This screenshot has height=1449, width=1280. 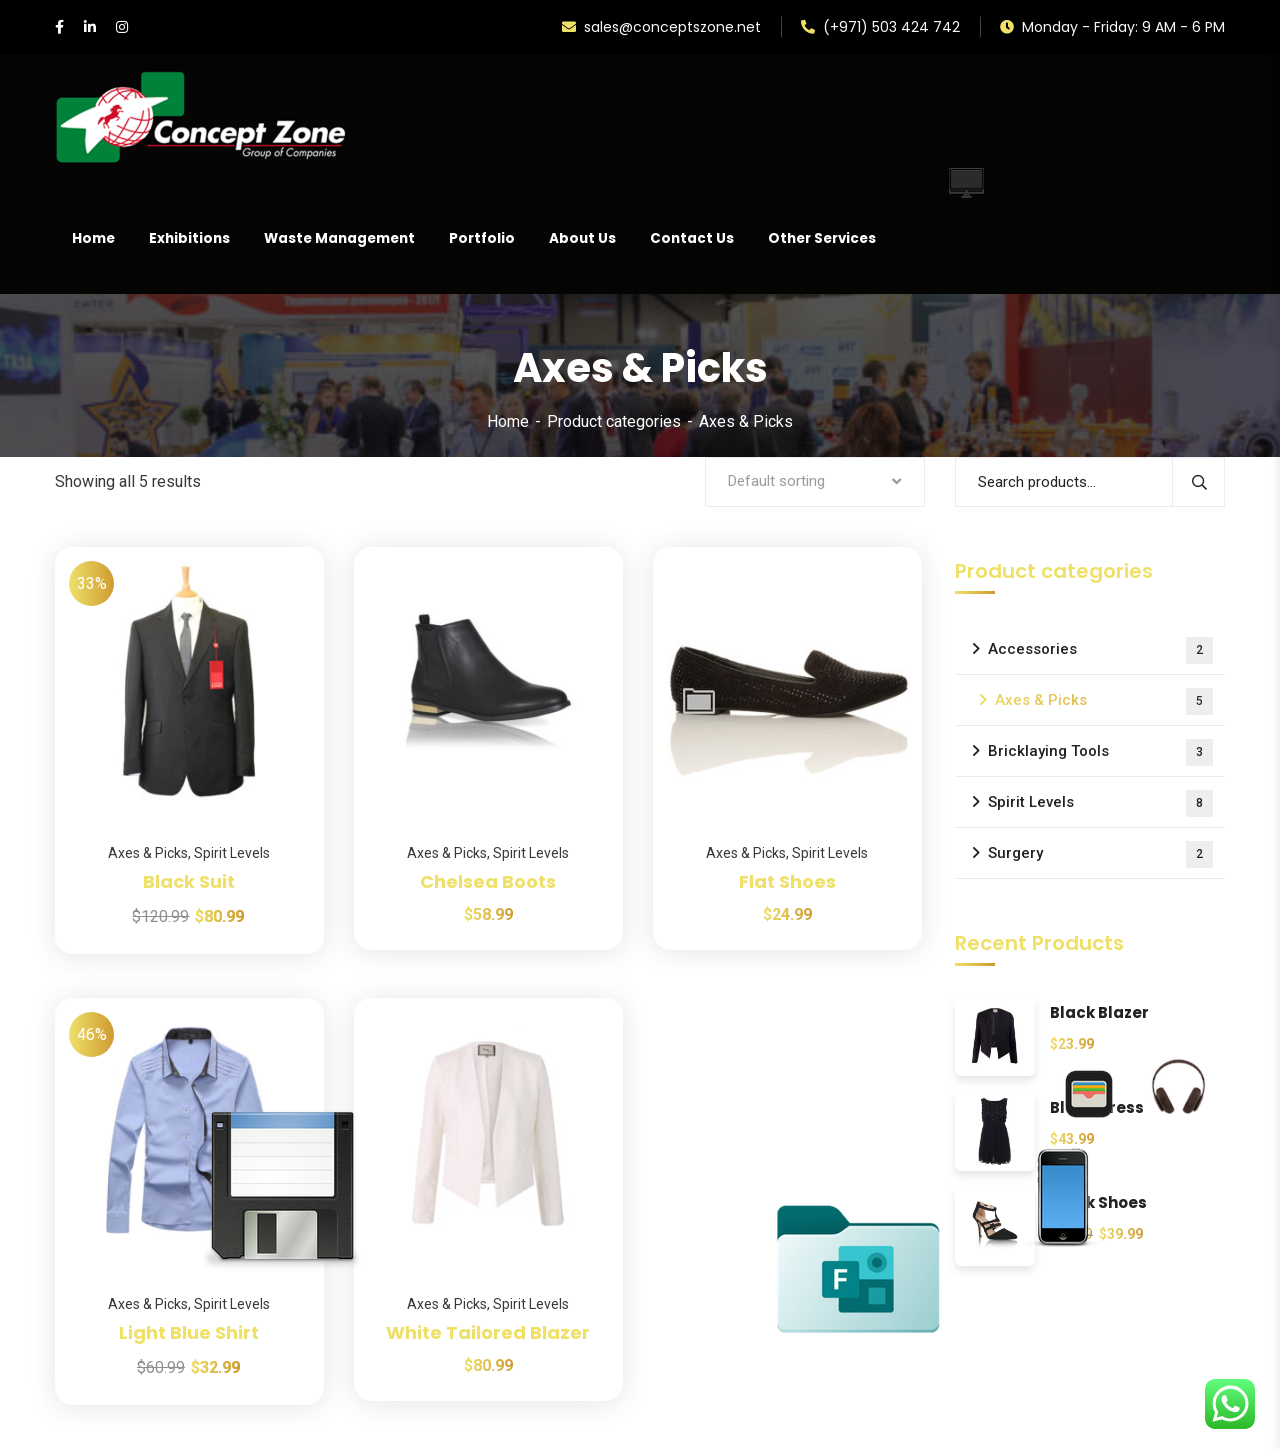 What do you see at coordinates (1063, 1197) in the screenshot?
I see `indicates a connected iPhone device` at bounding box center [1063, 1197].